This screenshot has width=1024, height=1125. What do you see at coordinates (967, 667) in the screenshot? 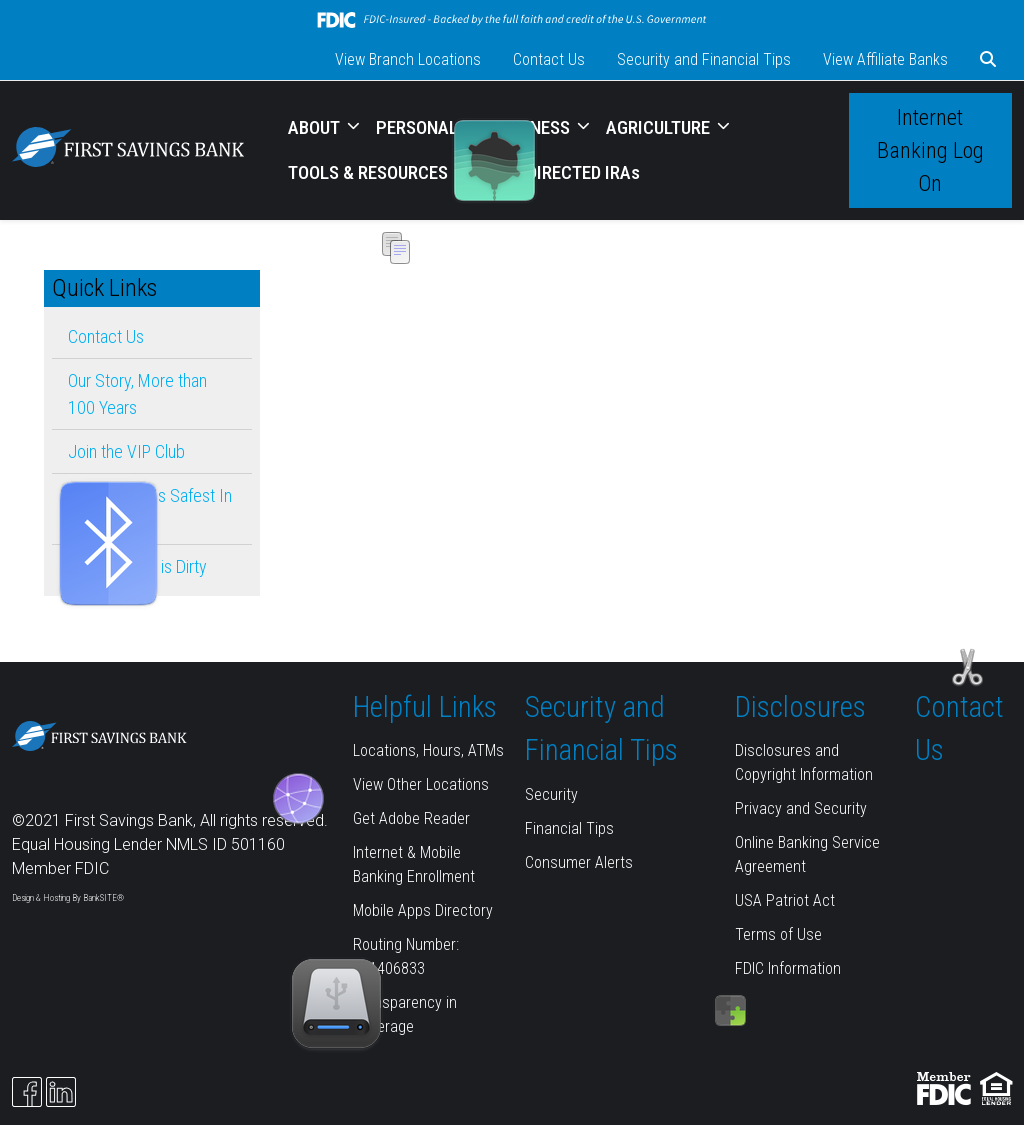
I see `cut selected content to clipboard` at bounding box center [967, 667].